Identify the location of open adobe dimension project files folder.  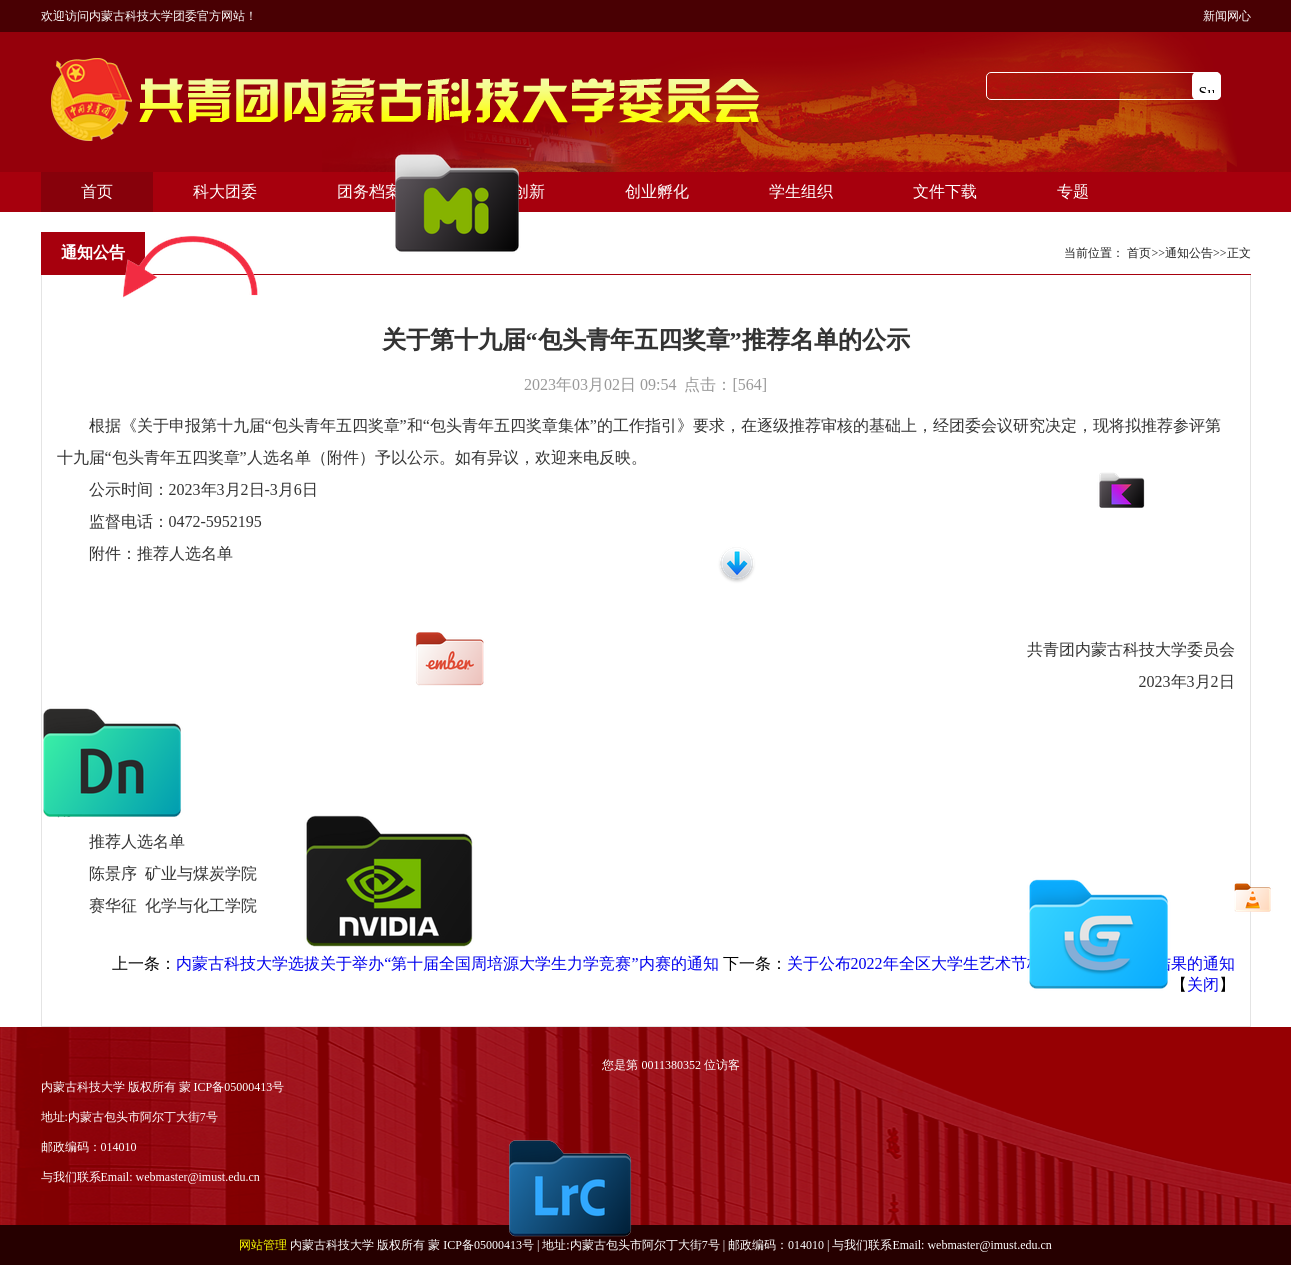
(111, 766).